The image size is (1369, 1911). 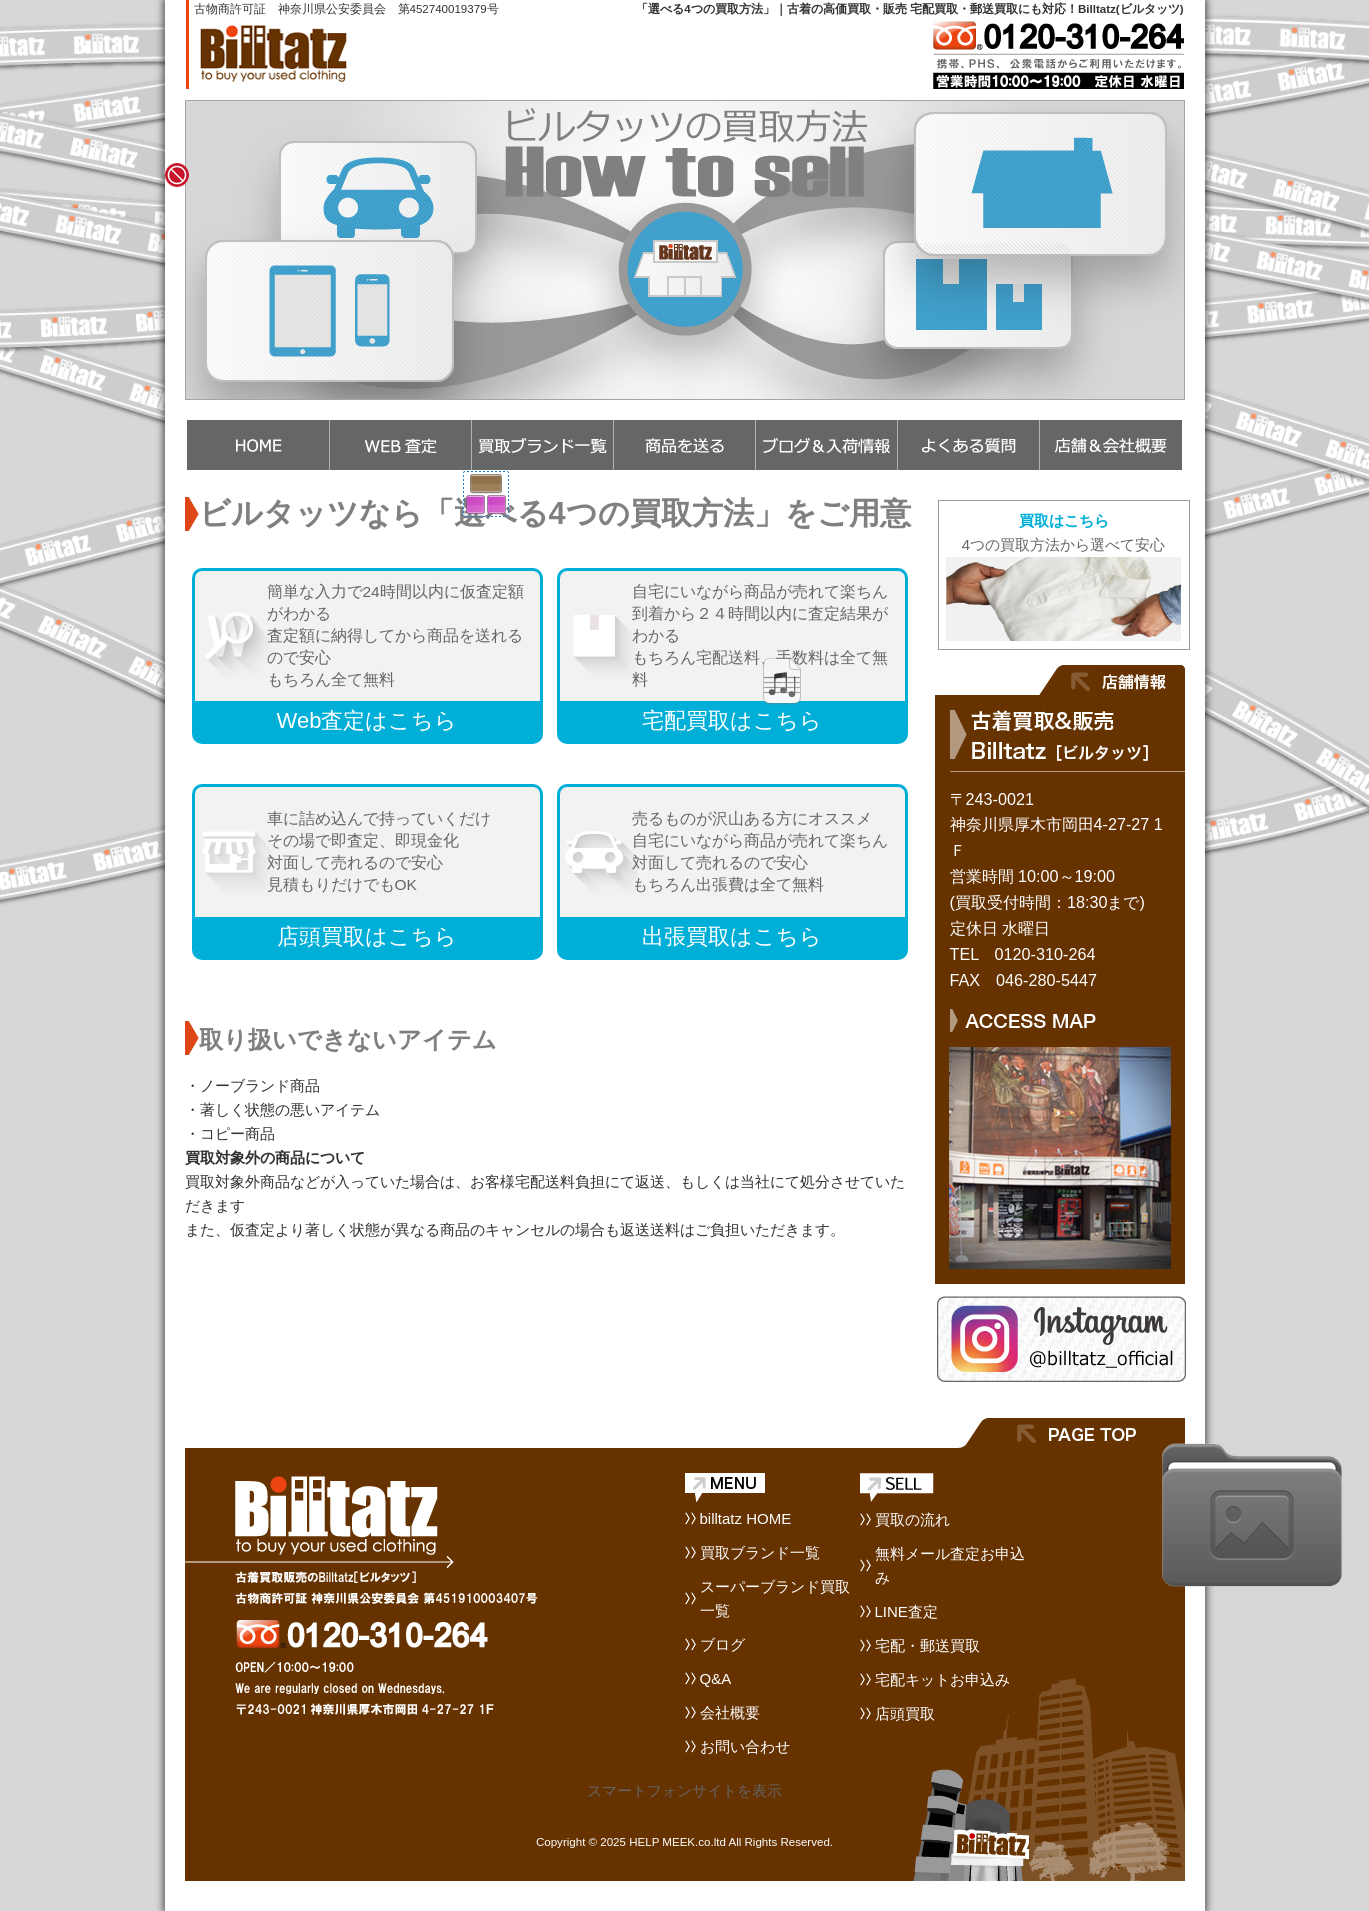 I want to click on select all items in the current view, so click(x=486, y=494).